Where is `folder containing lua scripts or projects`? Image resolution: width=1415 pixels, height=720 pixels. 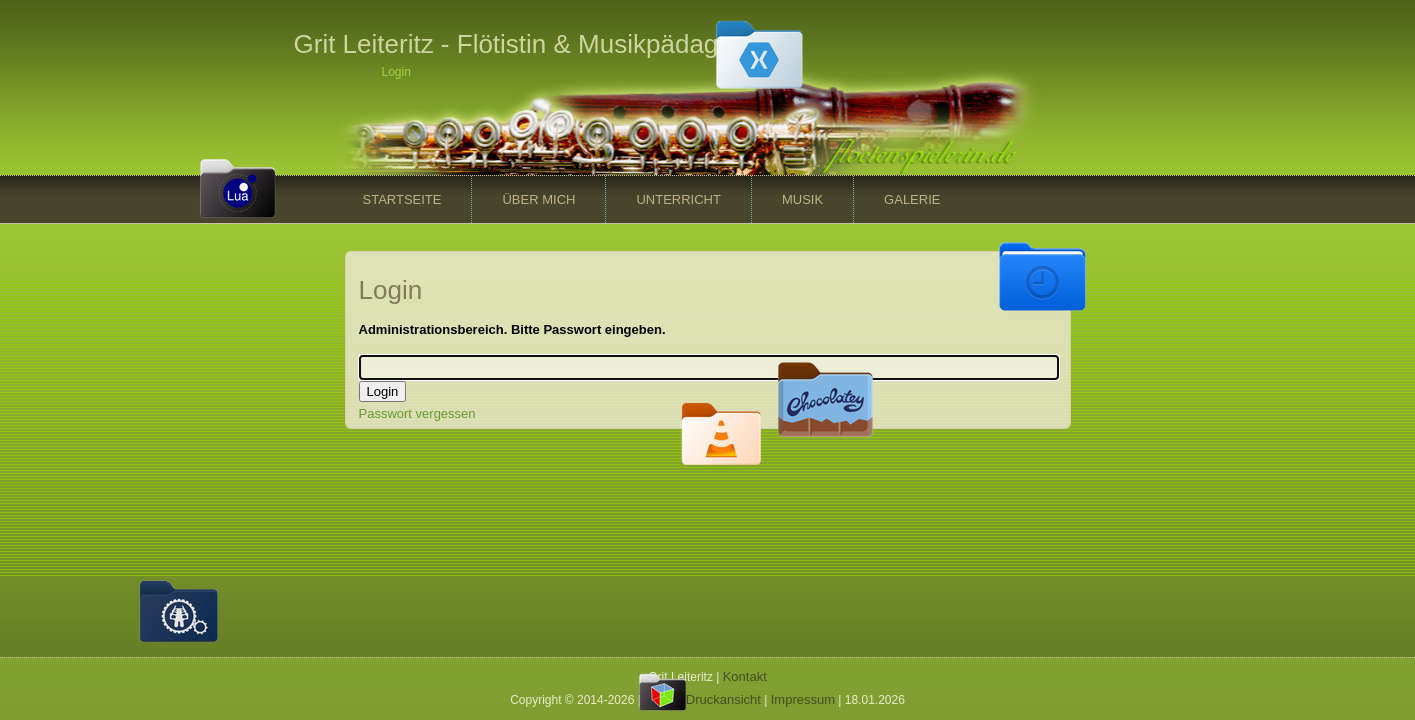 folder containing lua scripts or projects is located at coordinates (237, 190).